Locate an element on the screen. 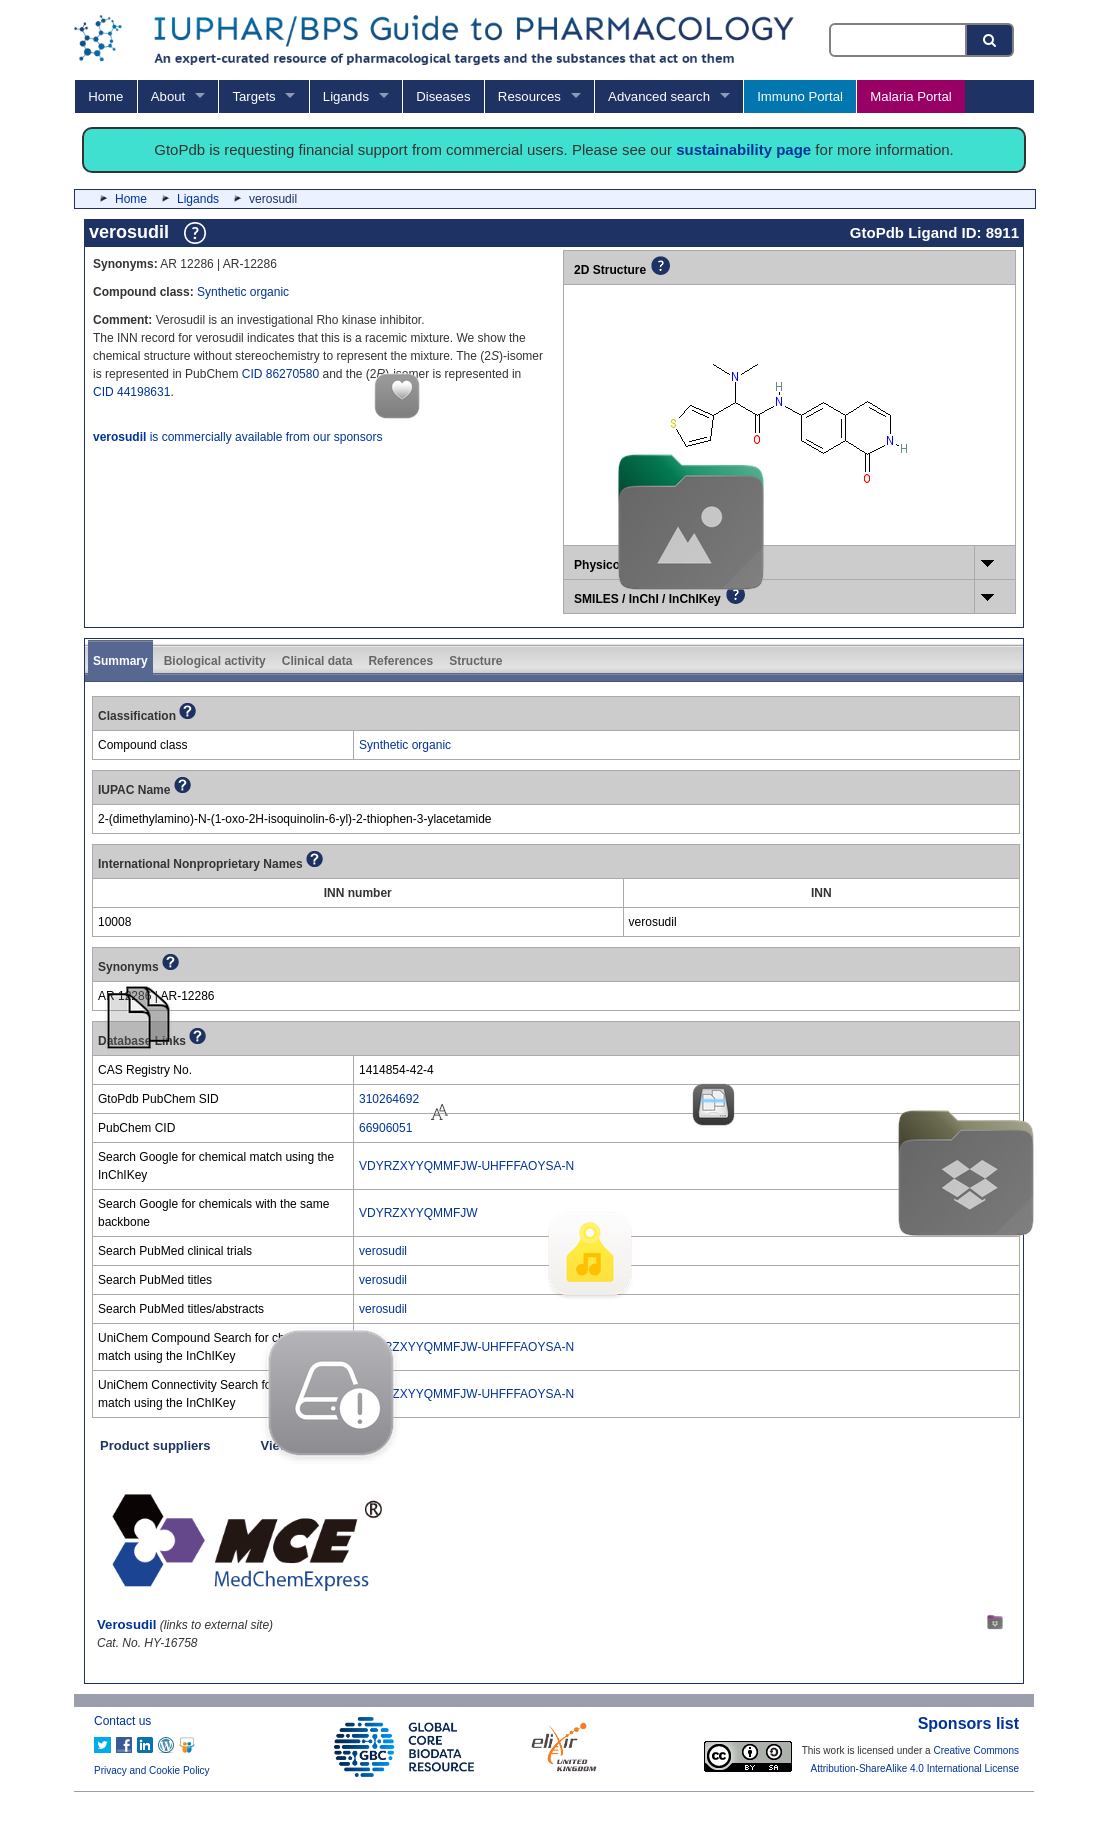 This screenshot has width=1108, height=1832. access font settings and typography options is located at coordinates (439, 1112).